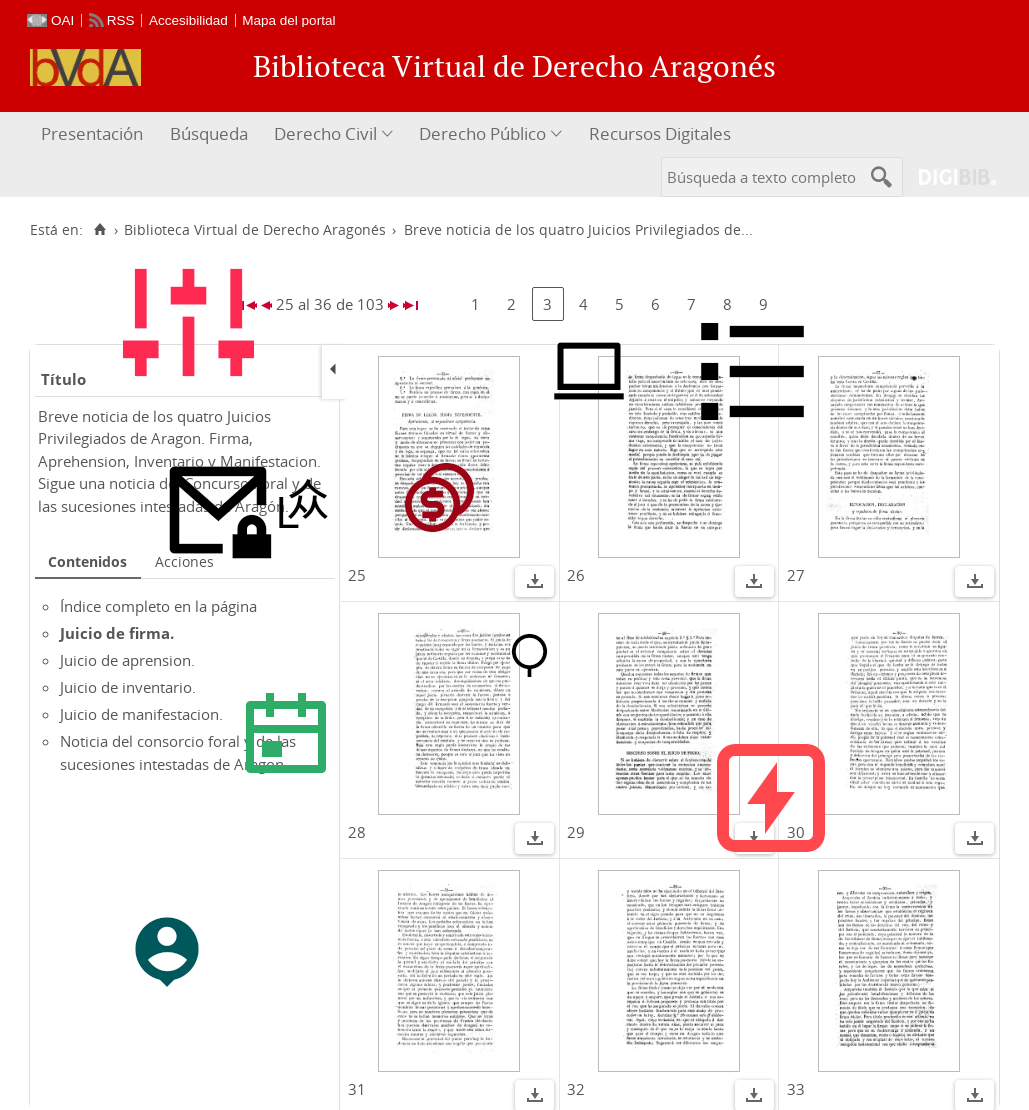  I want to click on indicates encrypted or secure email, so click(218, 510).